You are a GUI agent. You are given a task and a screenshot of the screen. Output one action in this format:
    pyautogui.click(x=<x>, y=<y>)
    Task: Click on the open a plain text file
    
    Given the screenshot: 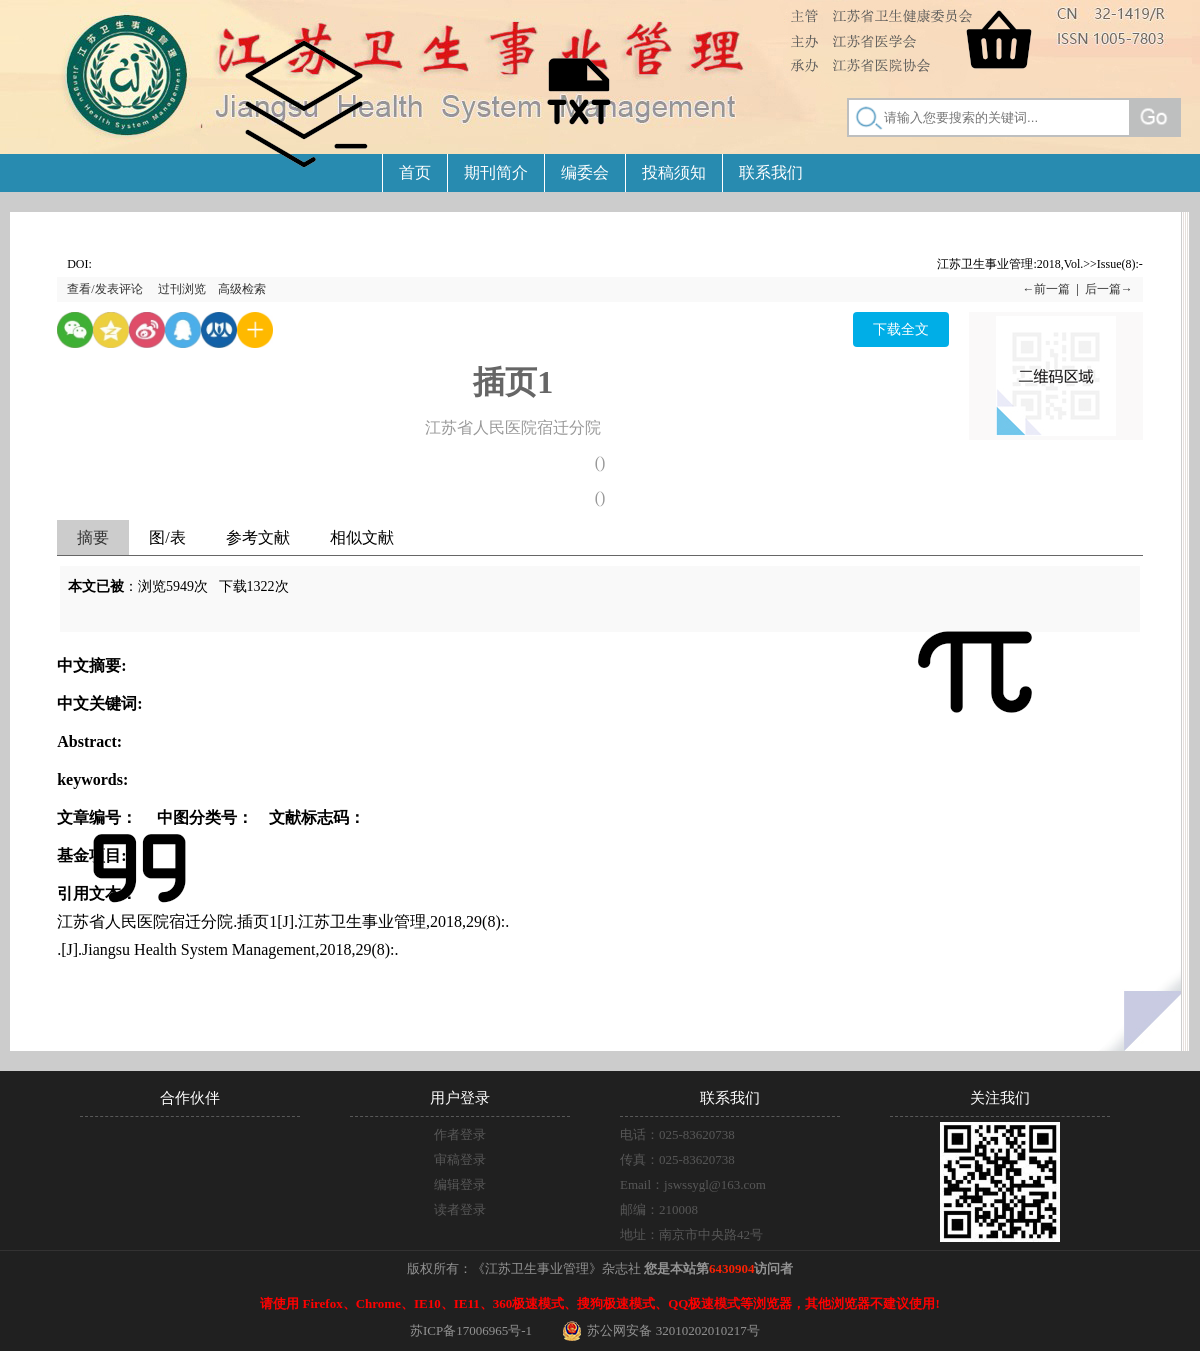 What is the action you would take?
    pyautogui.click(x=579, y=94)
    